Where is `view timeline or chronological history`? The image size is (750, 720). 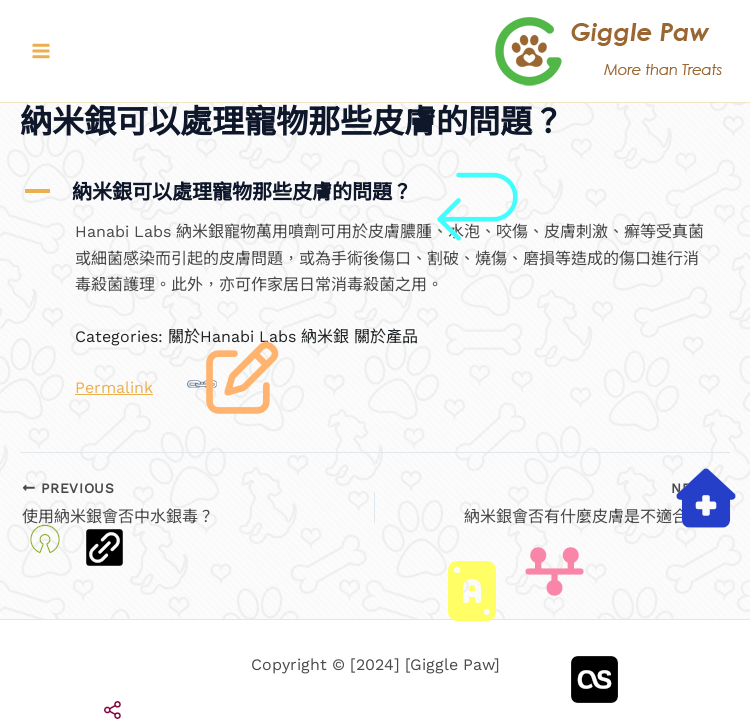 view timeline or chronological history is located at coordinates (554, 571).